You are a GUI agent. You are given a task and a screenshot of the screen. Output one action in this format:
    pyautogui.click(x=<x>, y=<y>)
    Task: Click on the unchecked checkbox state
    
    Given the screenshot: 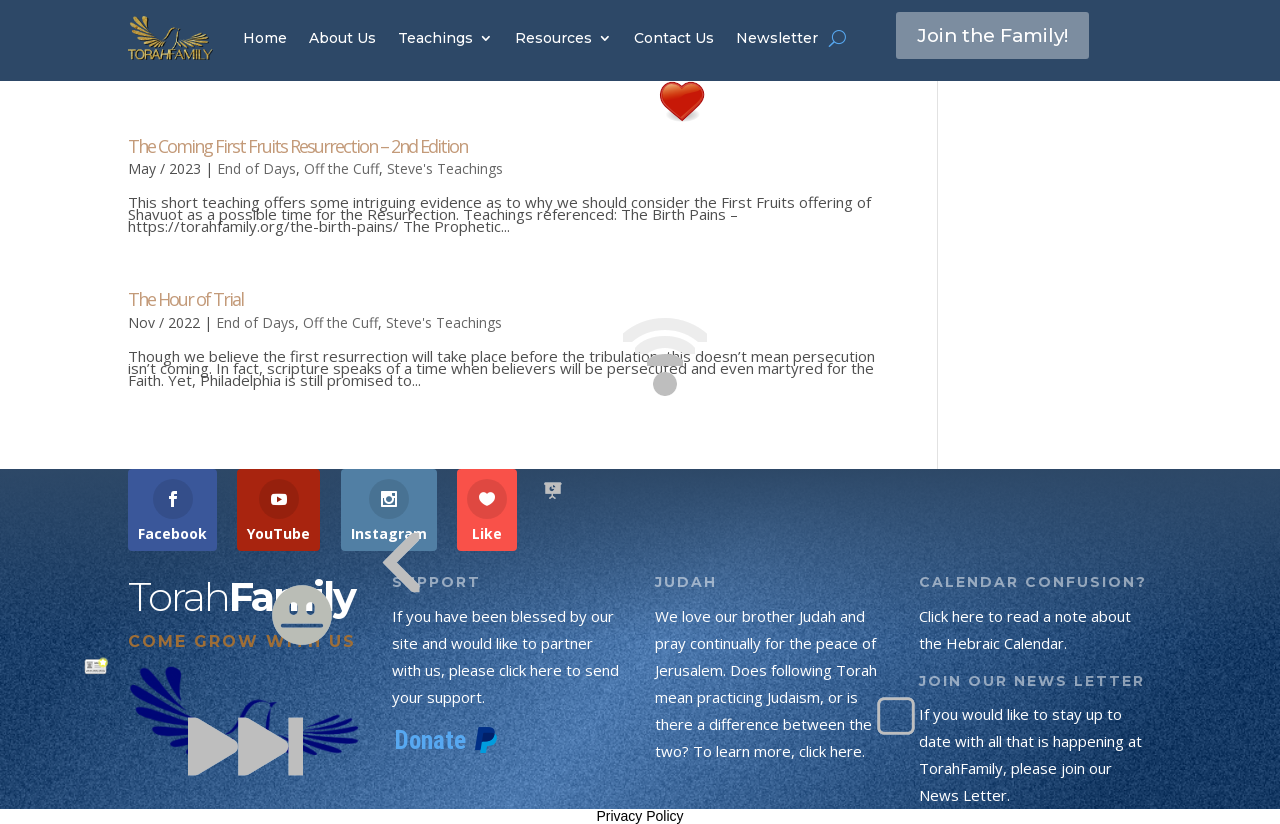 What is the action you would take?
    pyautogui.click(x=896, y=716)
    